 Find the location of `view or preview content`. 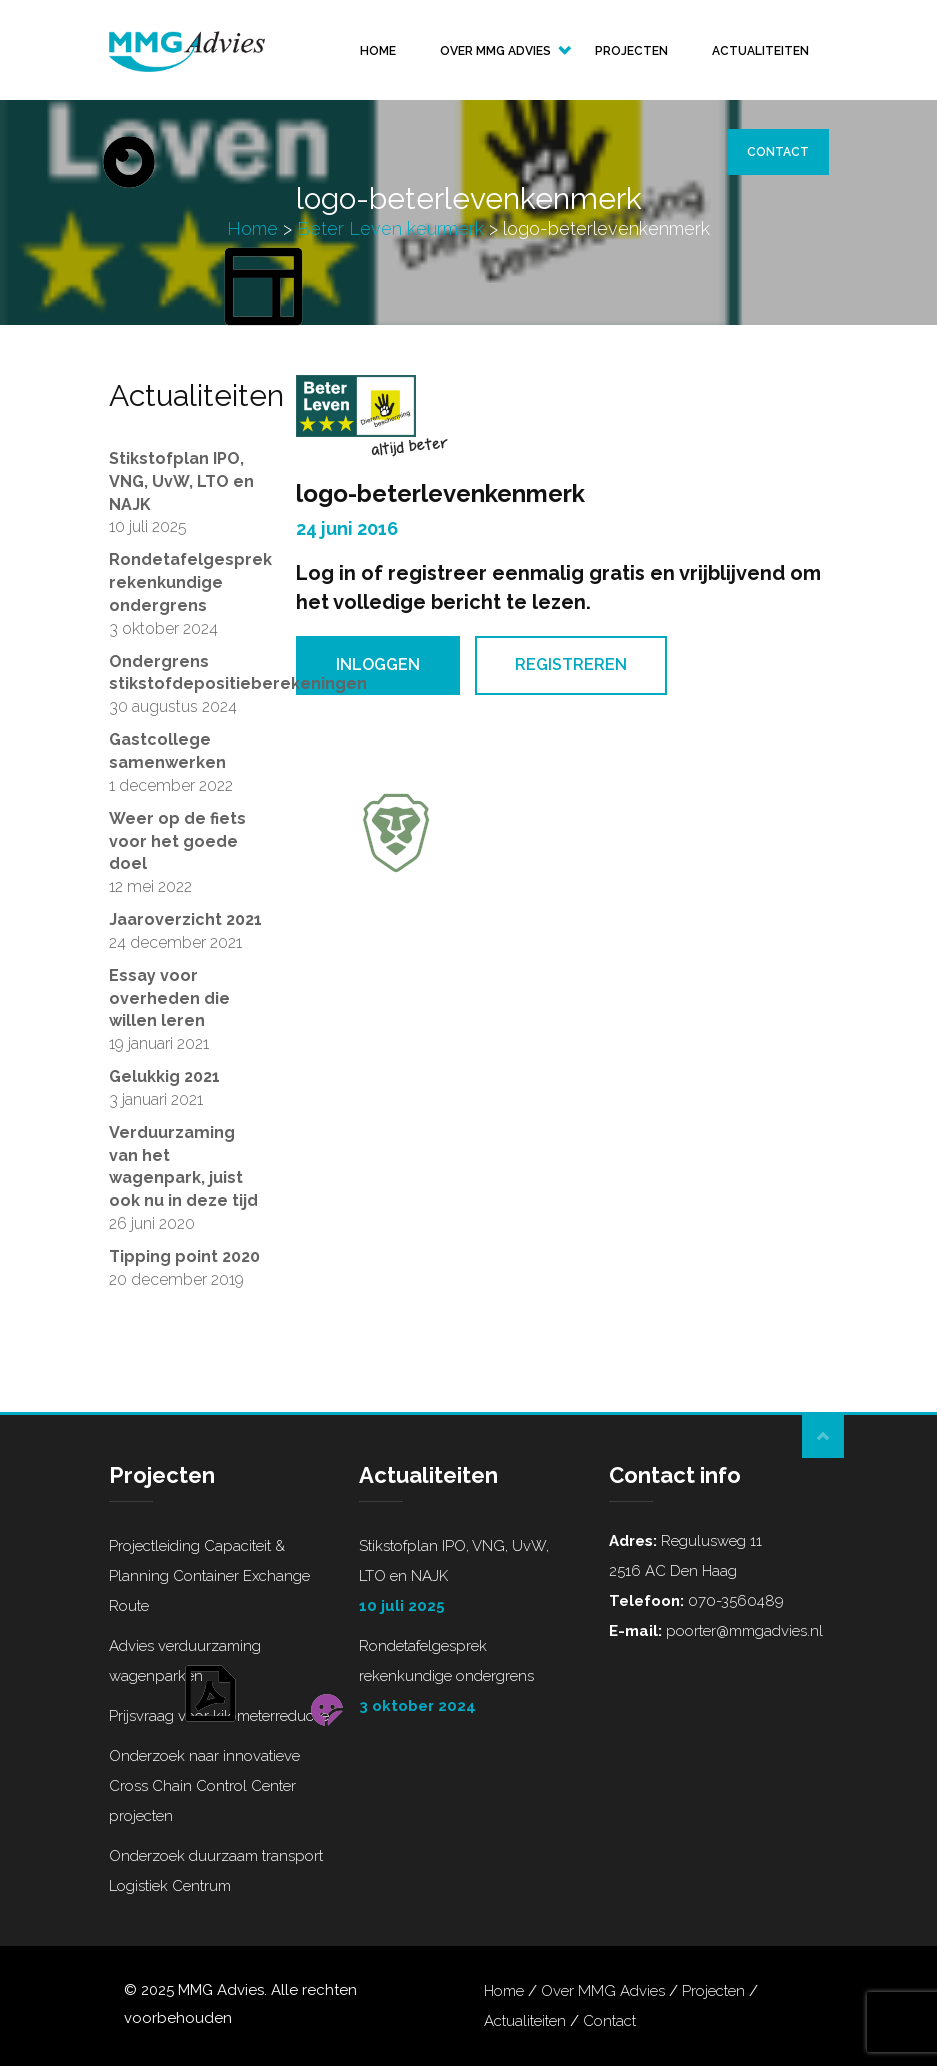

view or preview content is located at coordinates (129, 162).